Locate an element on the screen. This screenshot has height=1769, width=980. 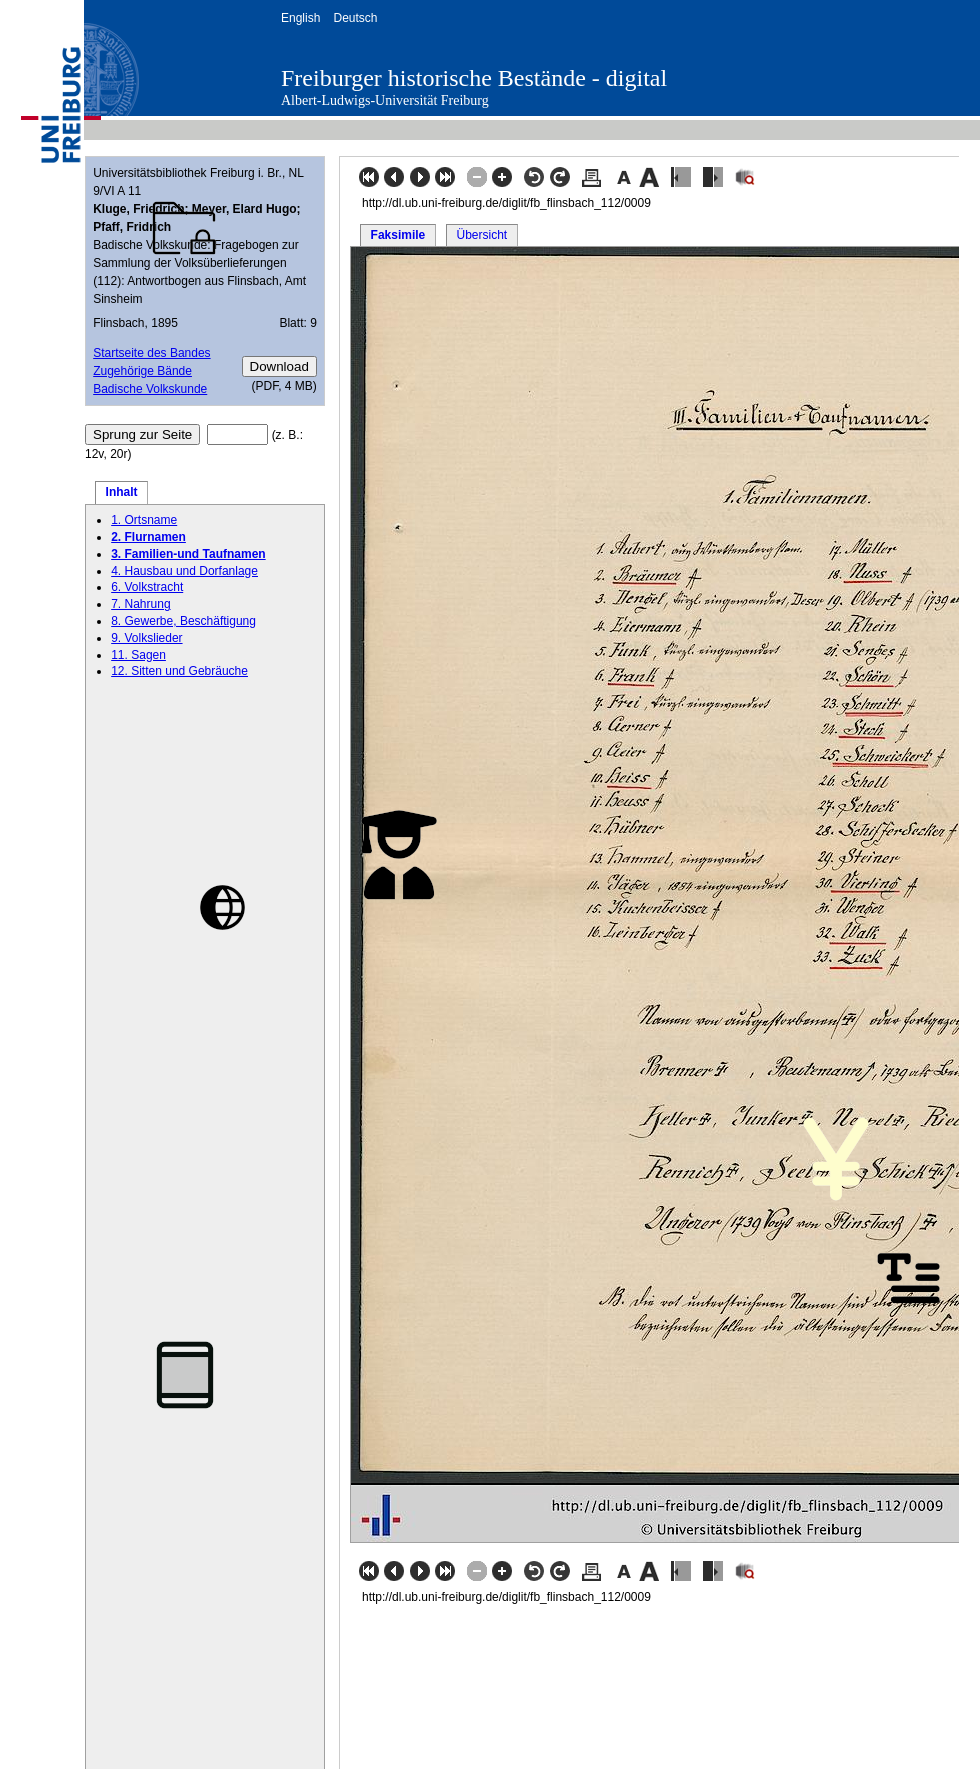
view student or graduate profile is located at coordinates (399, 856).